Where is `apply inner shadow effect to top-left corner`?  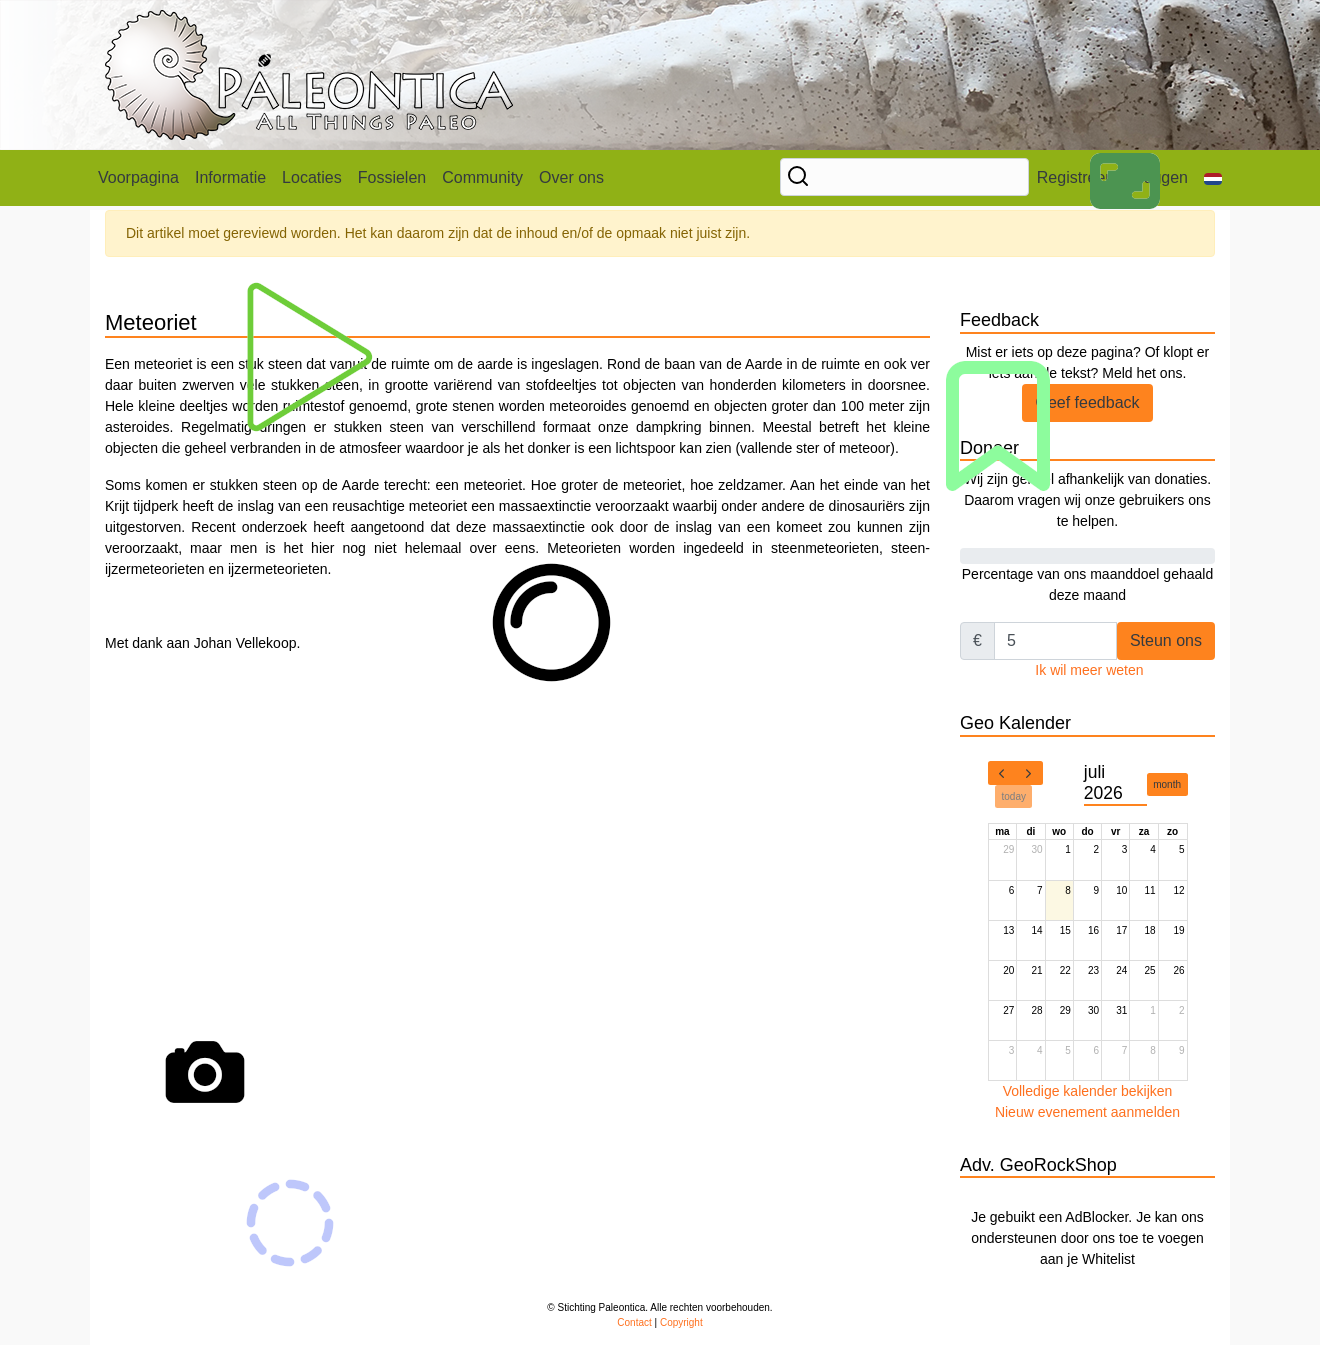 apply inner shadow effect to top-left corner is located at coordinates (551, 622).